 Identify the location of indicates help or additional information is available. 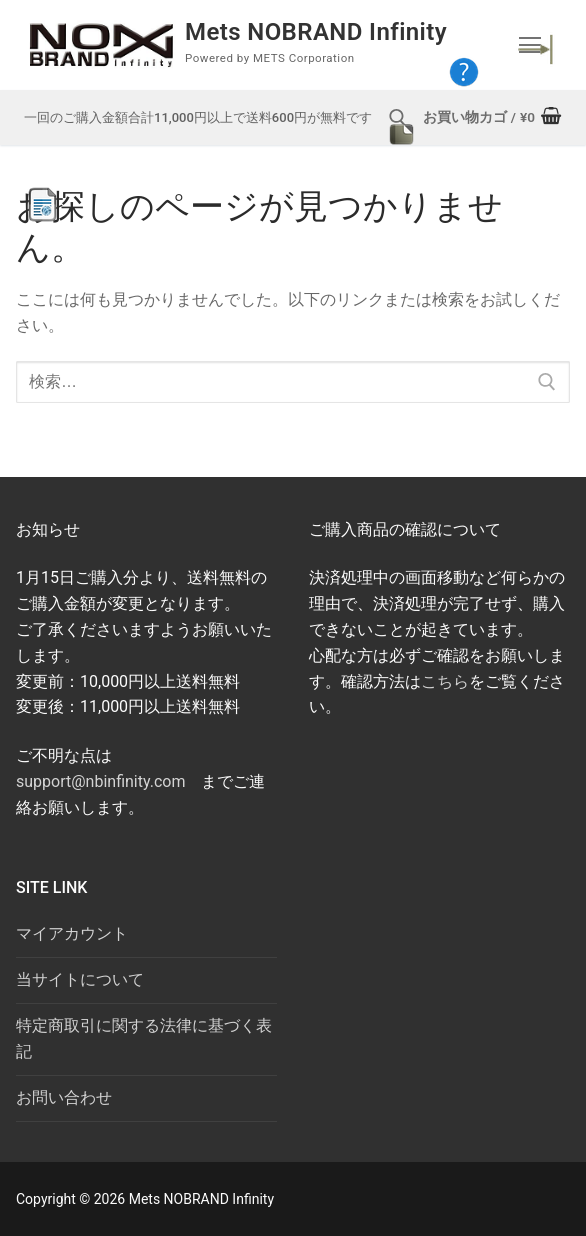
(464, 72).